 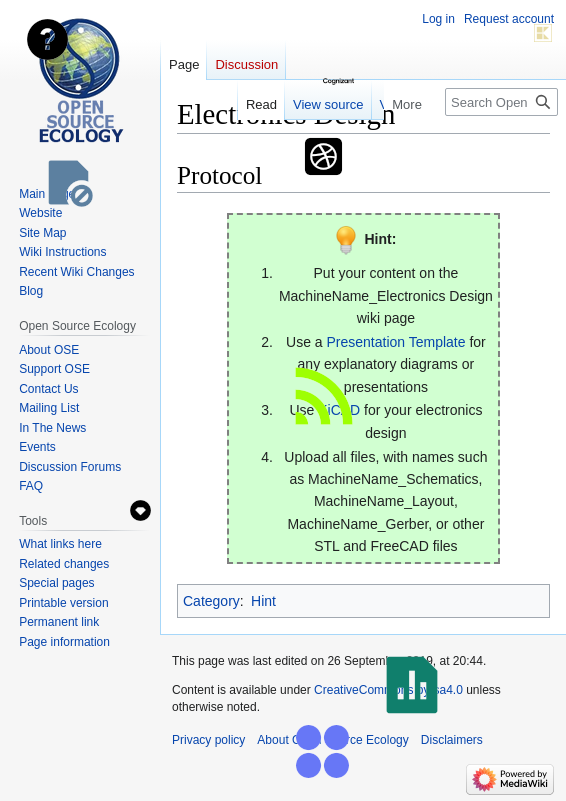 What do you see at coordinates (322, 751) in the screenshot?
I see `open the app drawer or launcher` at bounding box center [322, 751].